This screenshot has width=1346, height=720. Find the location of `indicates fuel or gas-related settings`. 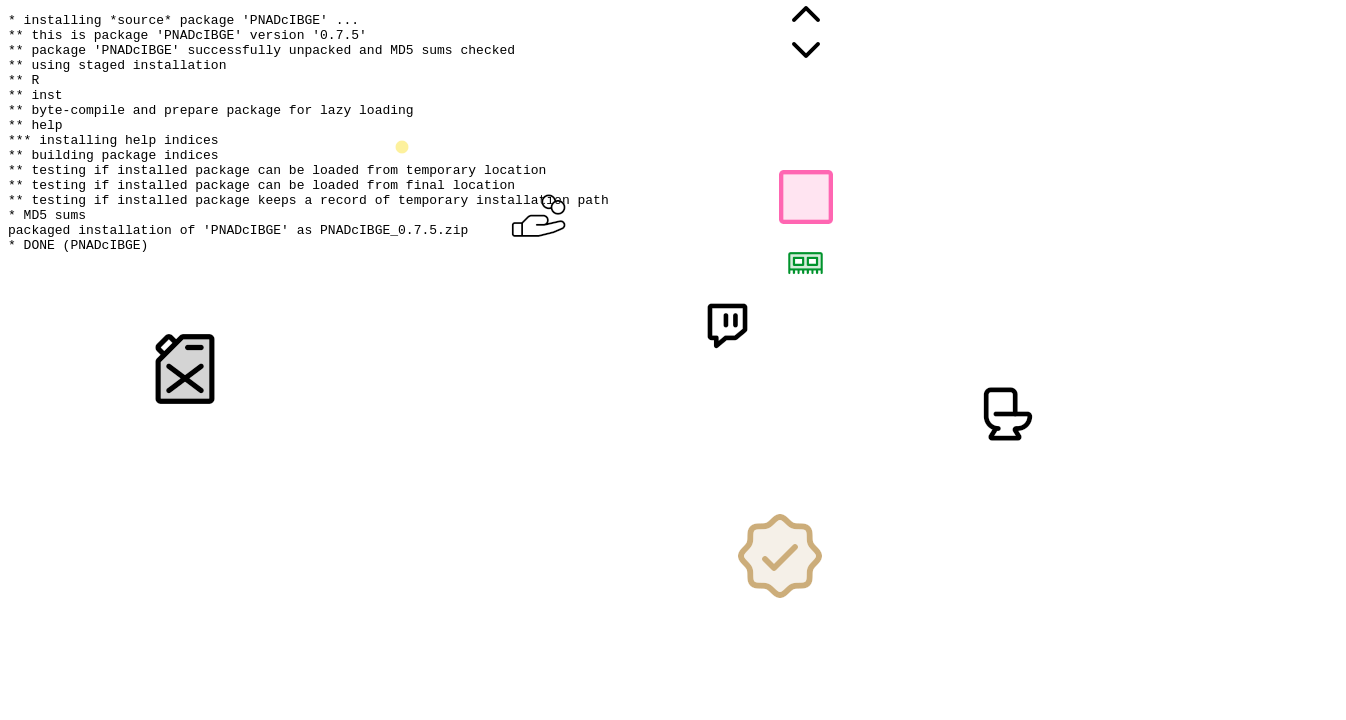

indicates fuel or gas-related settings is located at coordinates (185, 369).